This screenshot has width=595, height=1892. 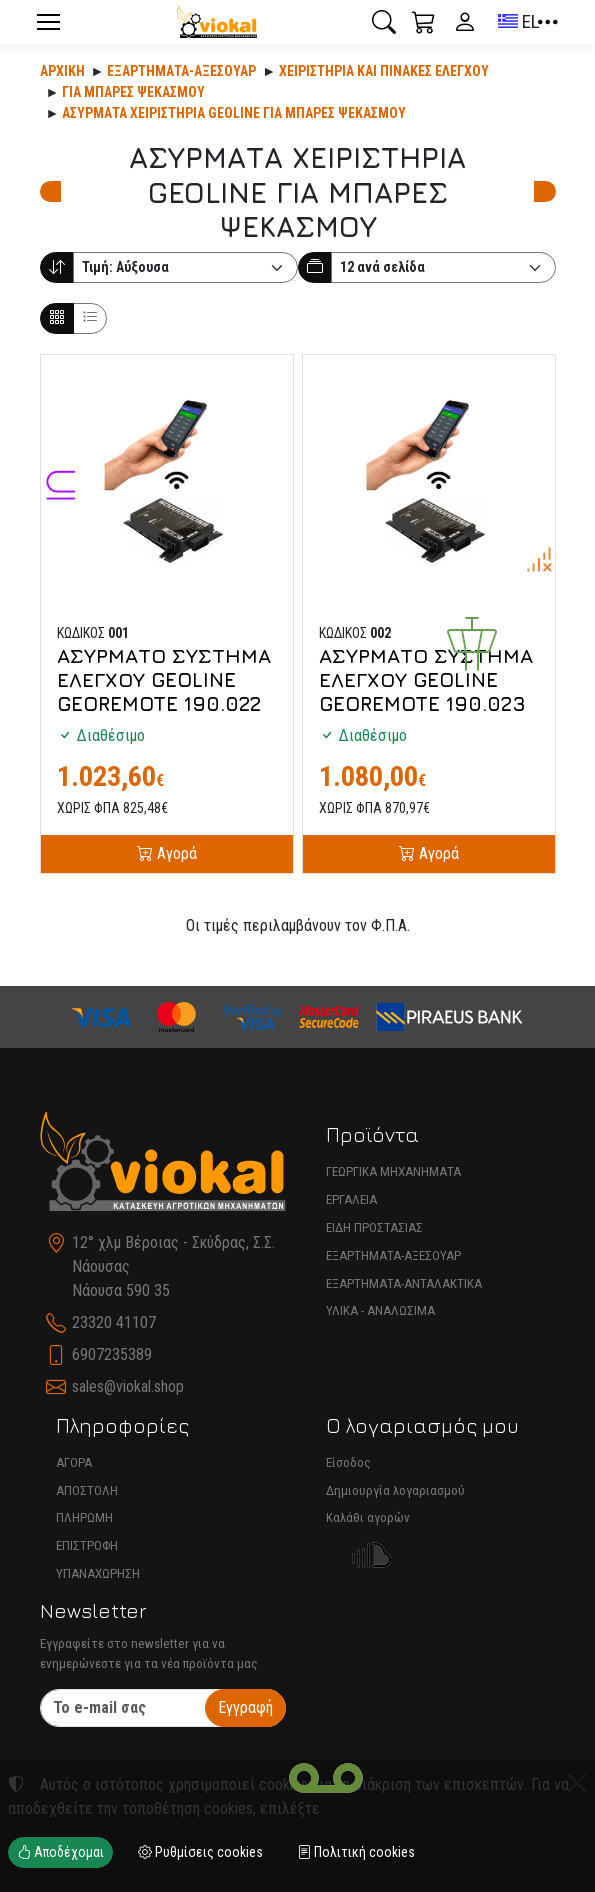 I want to click on open soundcloud app, so click(x=371, y=1556).